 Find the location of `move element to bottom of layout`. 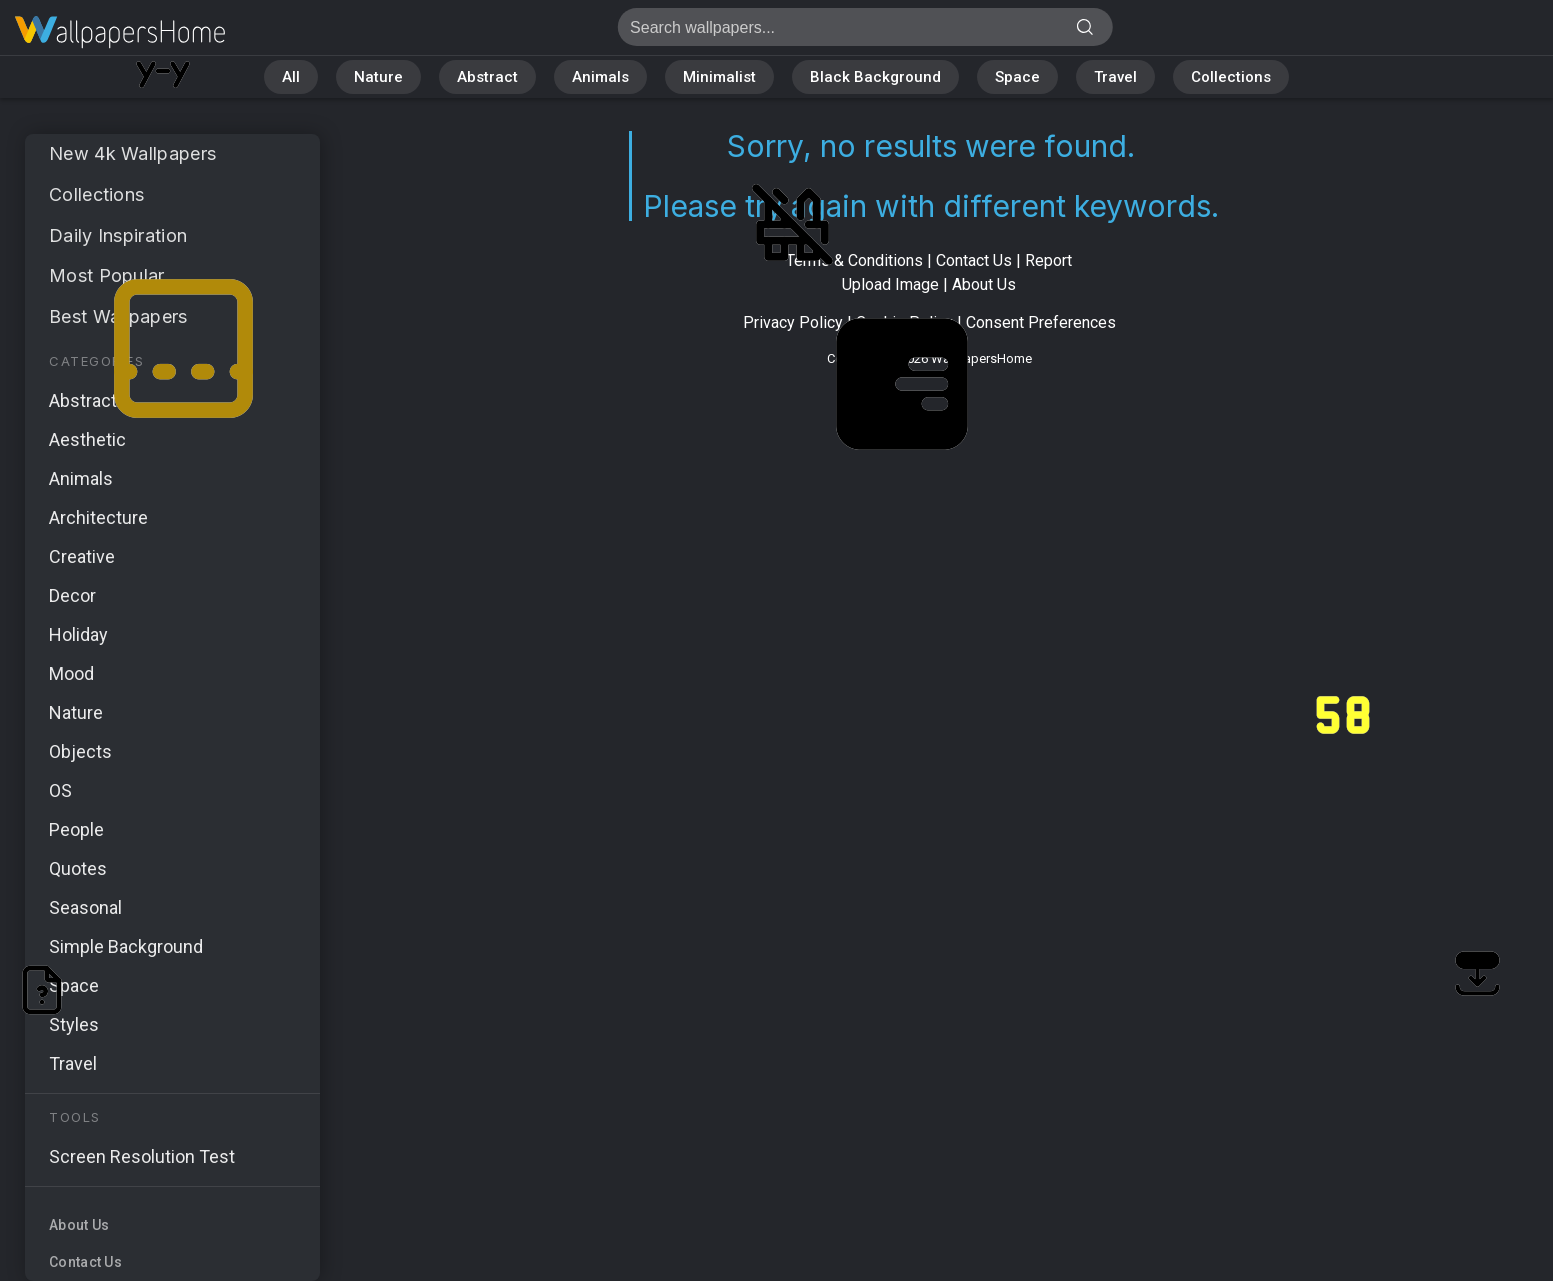

move element to bottom of layout is located at coordinates (1477, 973).